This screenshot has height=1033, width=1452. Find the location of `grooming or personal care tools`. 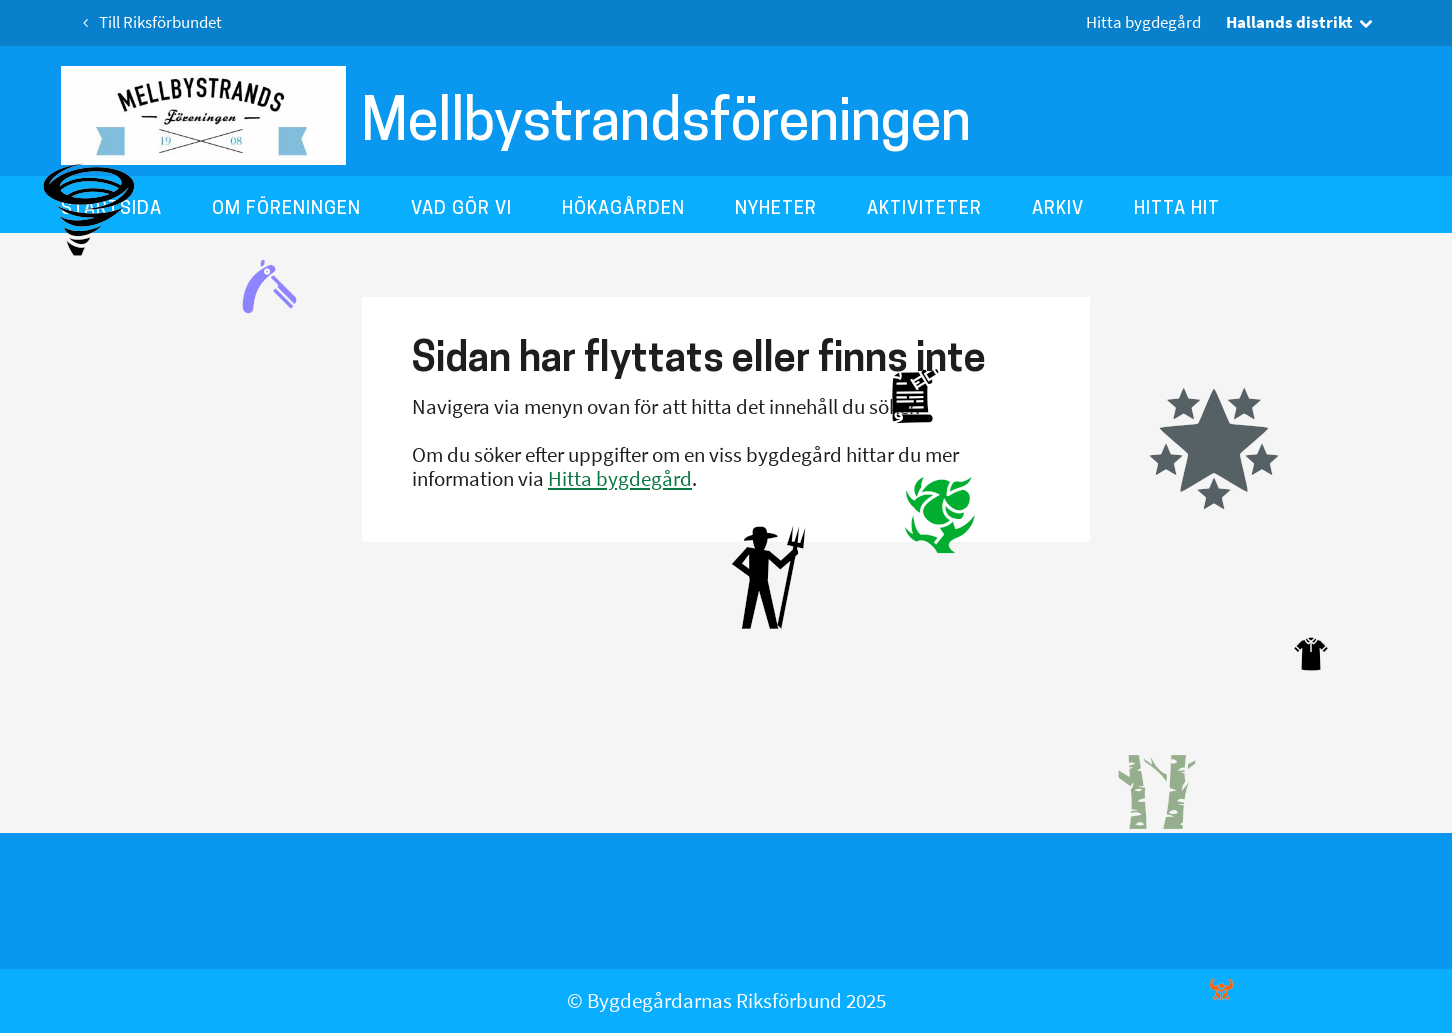

grooming or personal care tools is located at coordinates (269, 286).